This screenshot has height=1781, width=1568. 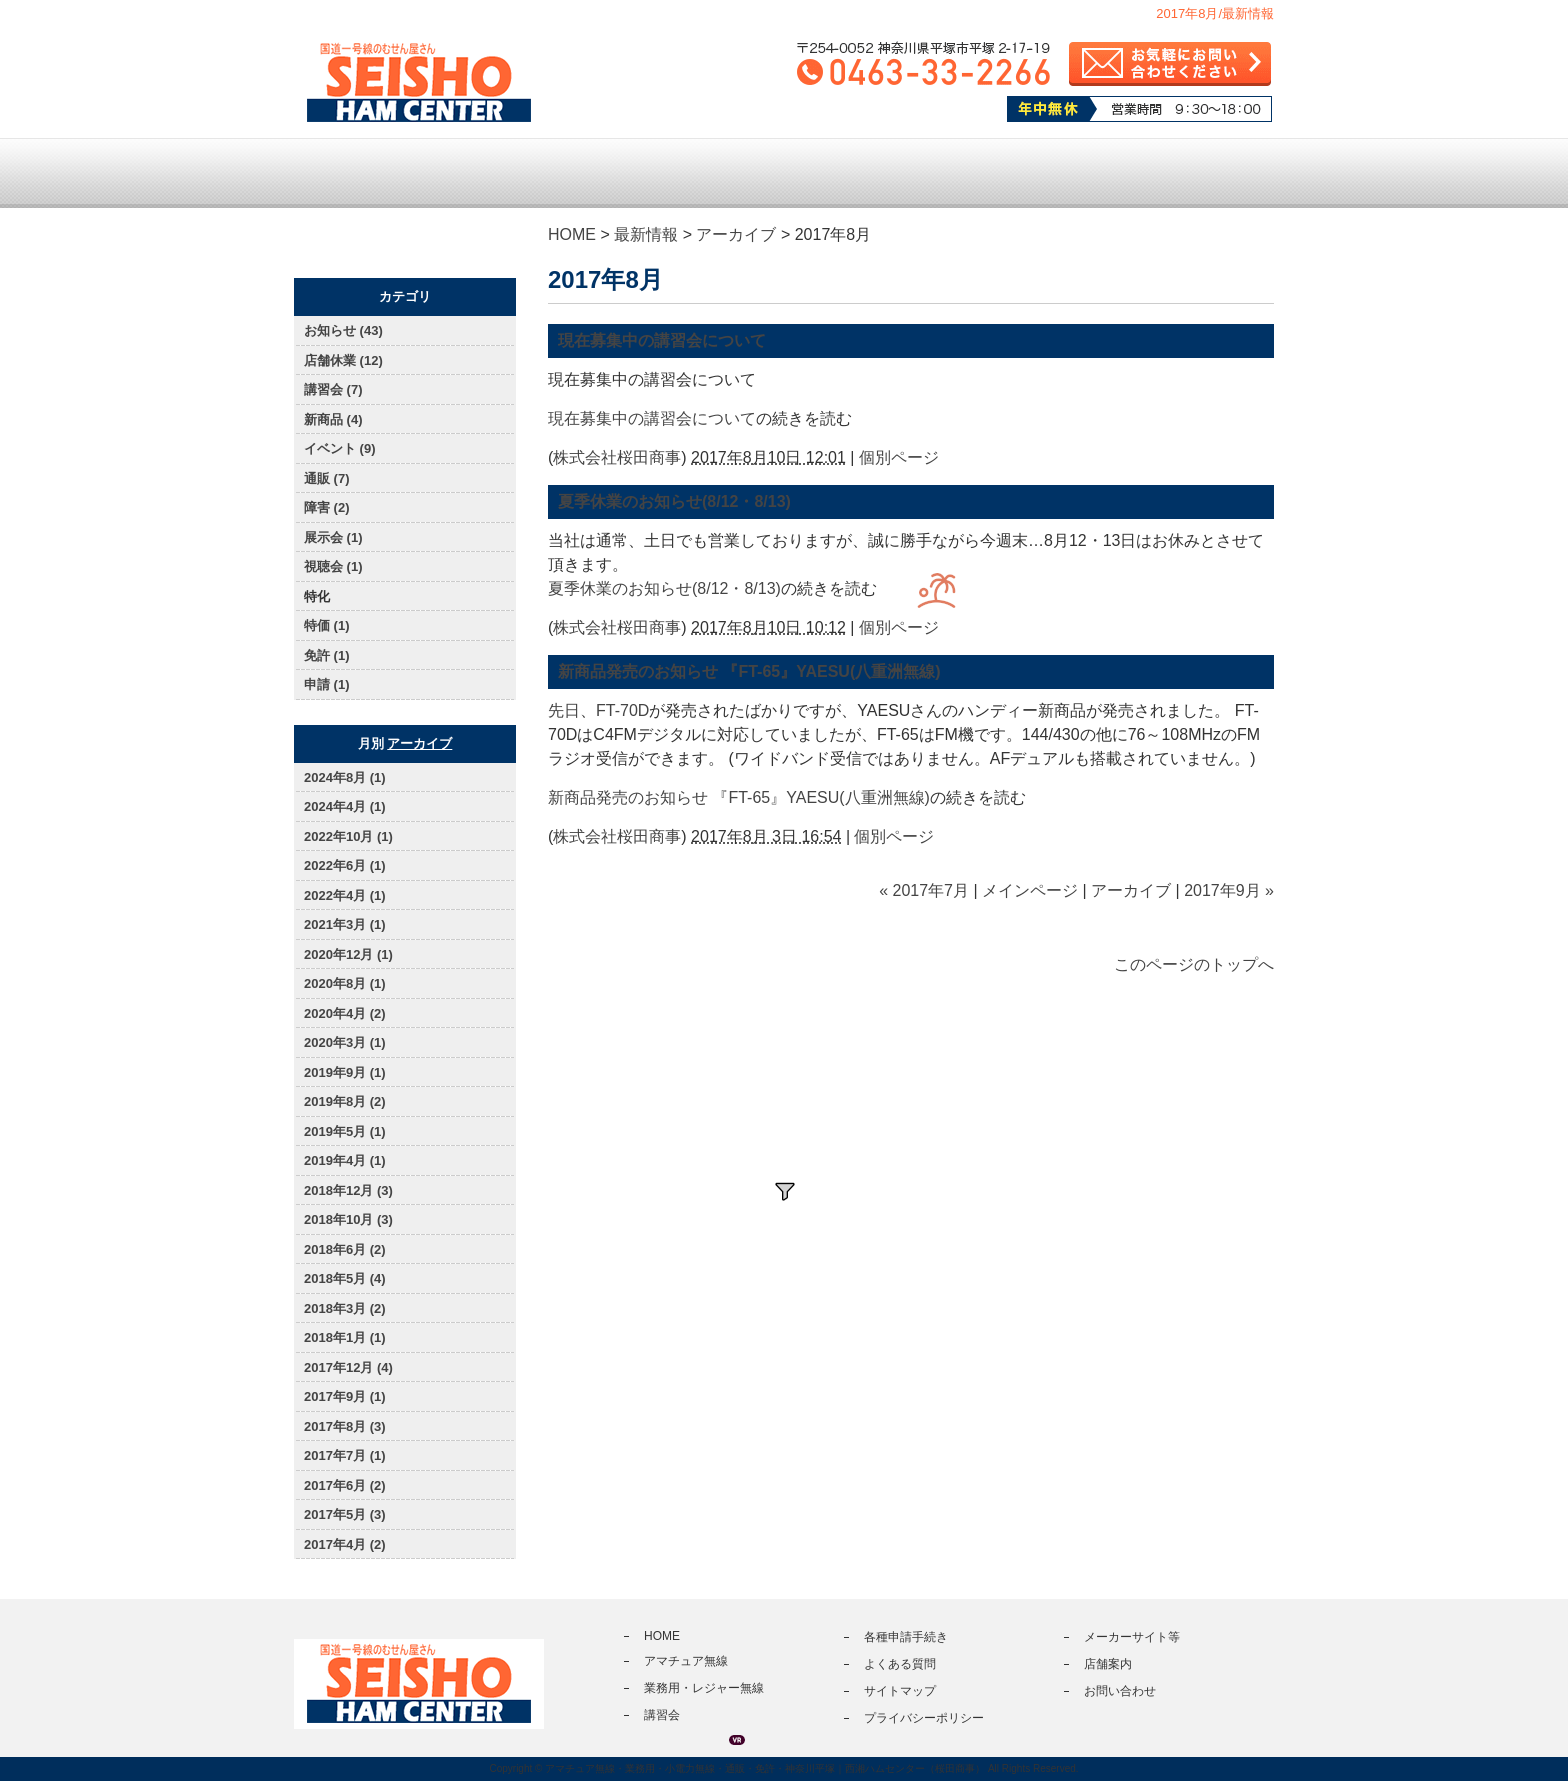 I want to click on access virtual reality mode or settings, so click(x=737, y=1740).